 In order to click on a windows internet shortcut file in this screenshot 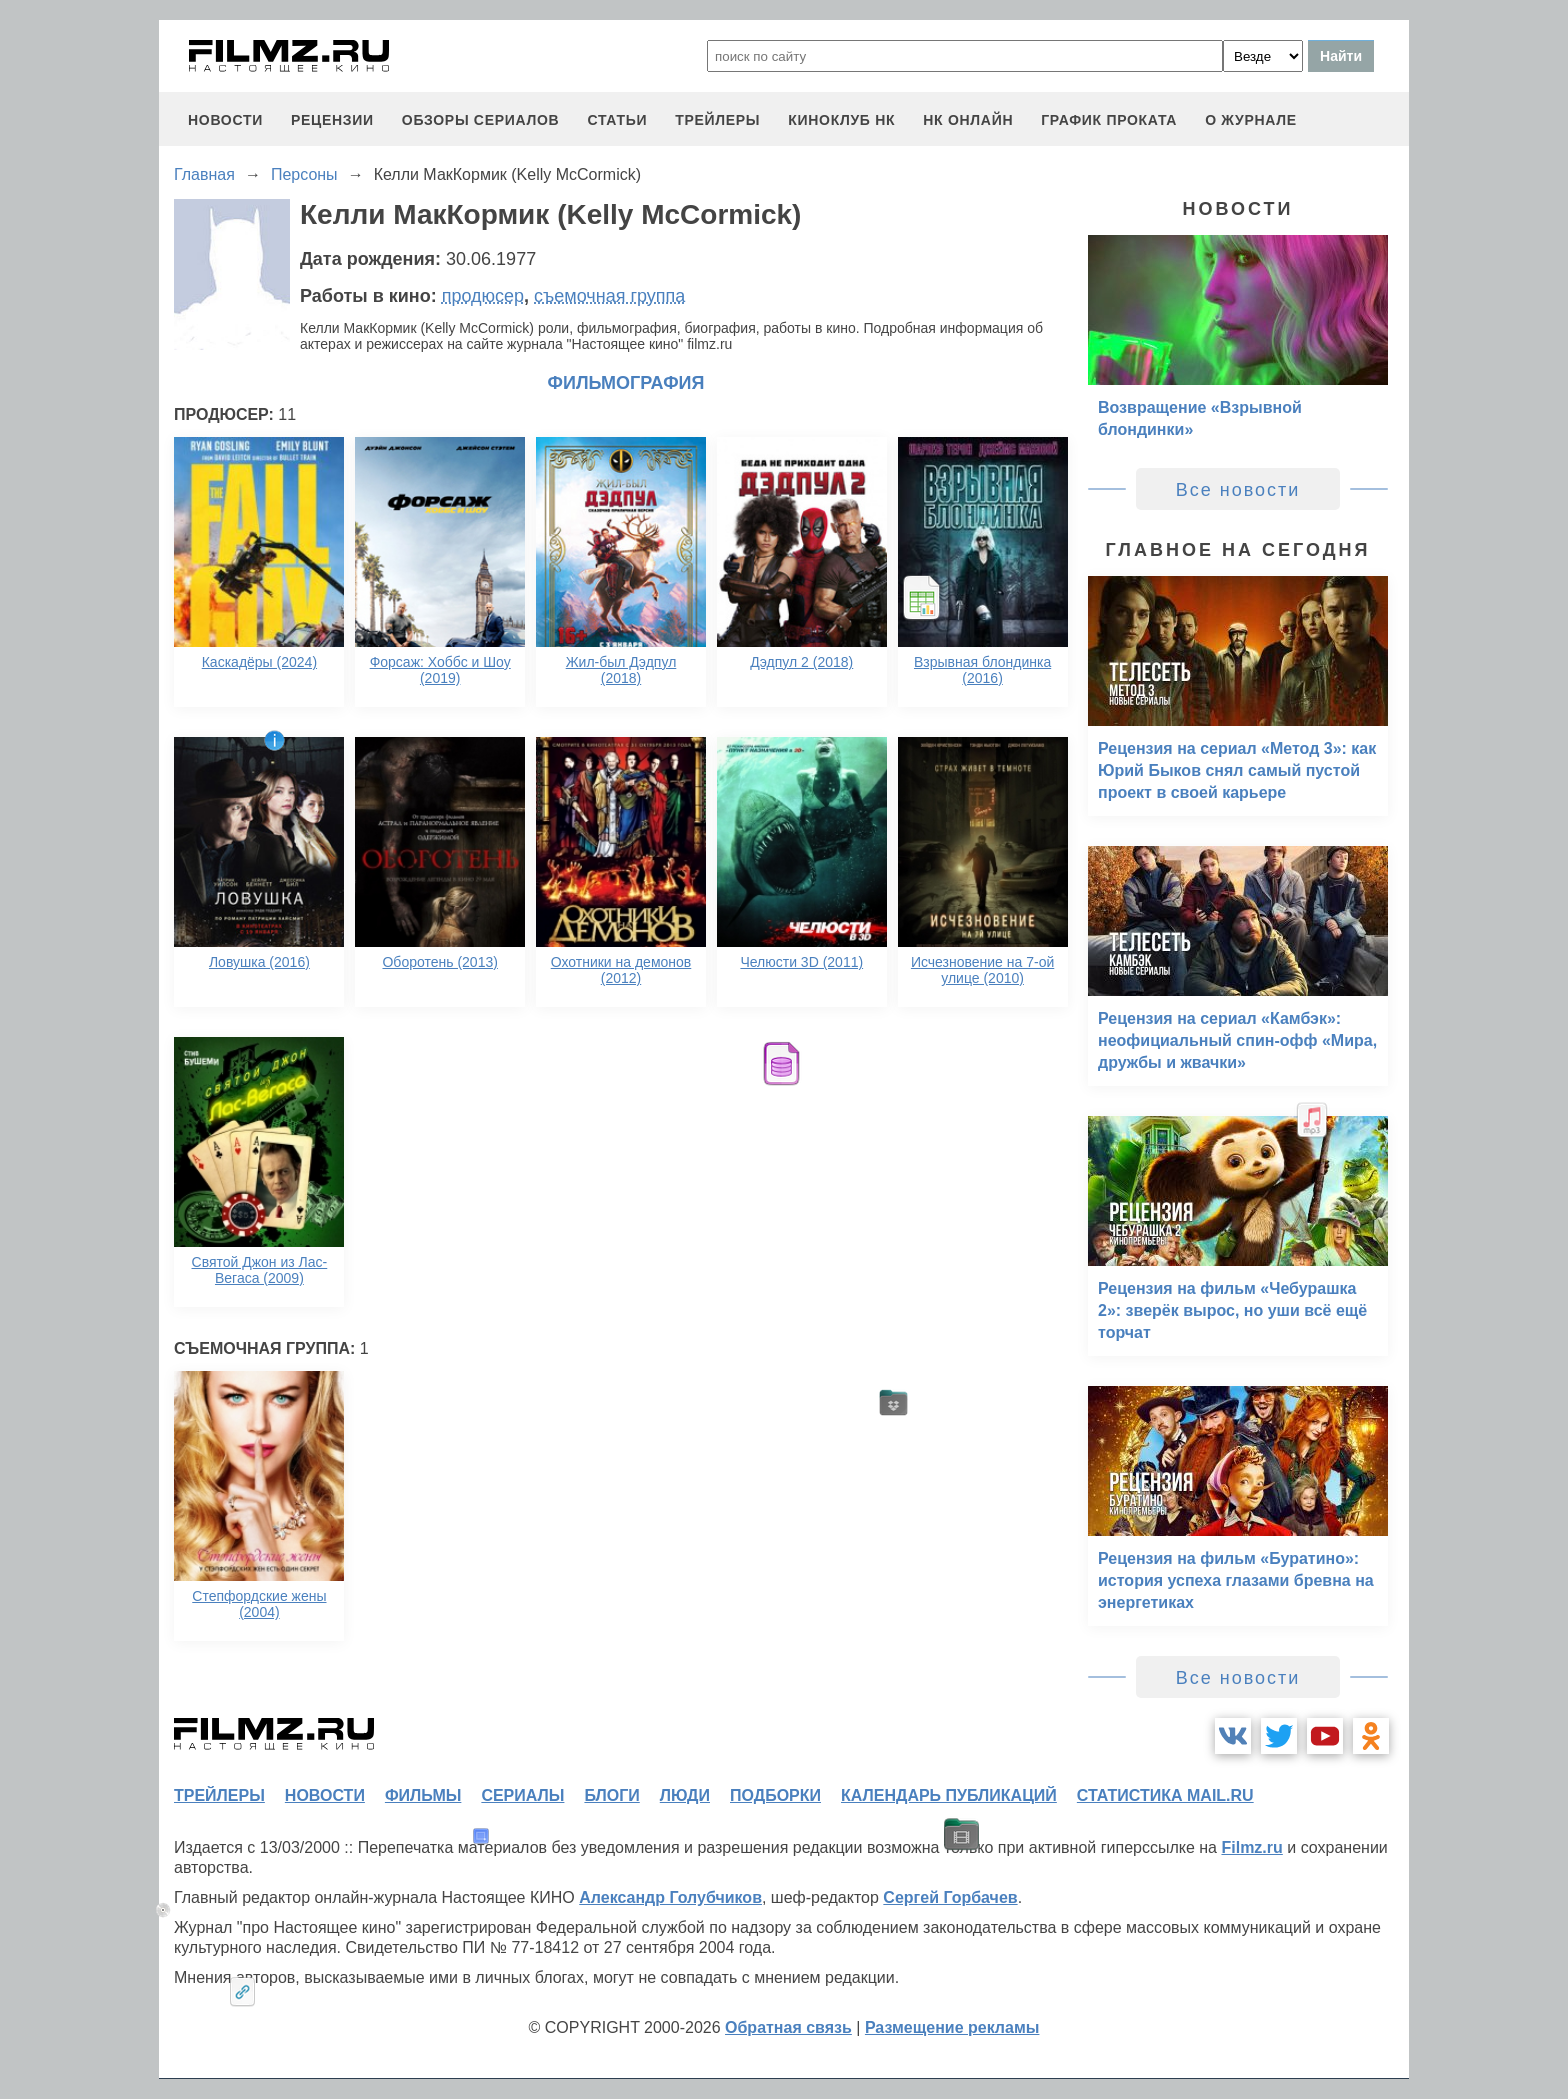, I will do `click(242, 1991)`.